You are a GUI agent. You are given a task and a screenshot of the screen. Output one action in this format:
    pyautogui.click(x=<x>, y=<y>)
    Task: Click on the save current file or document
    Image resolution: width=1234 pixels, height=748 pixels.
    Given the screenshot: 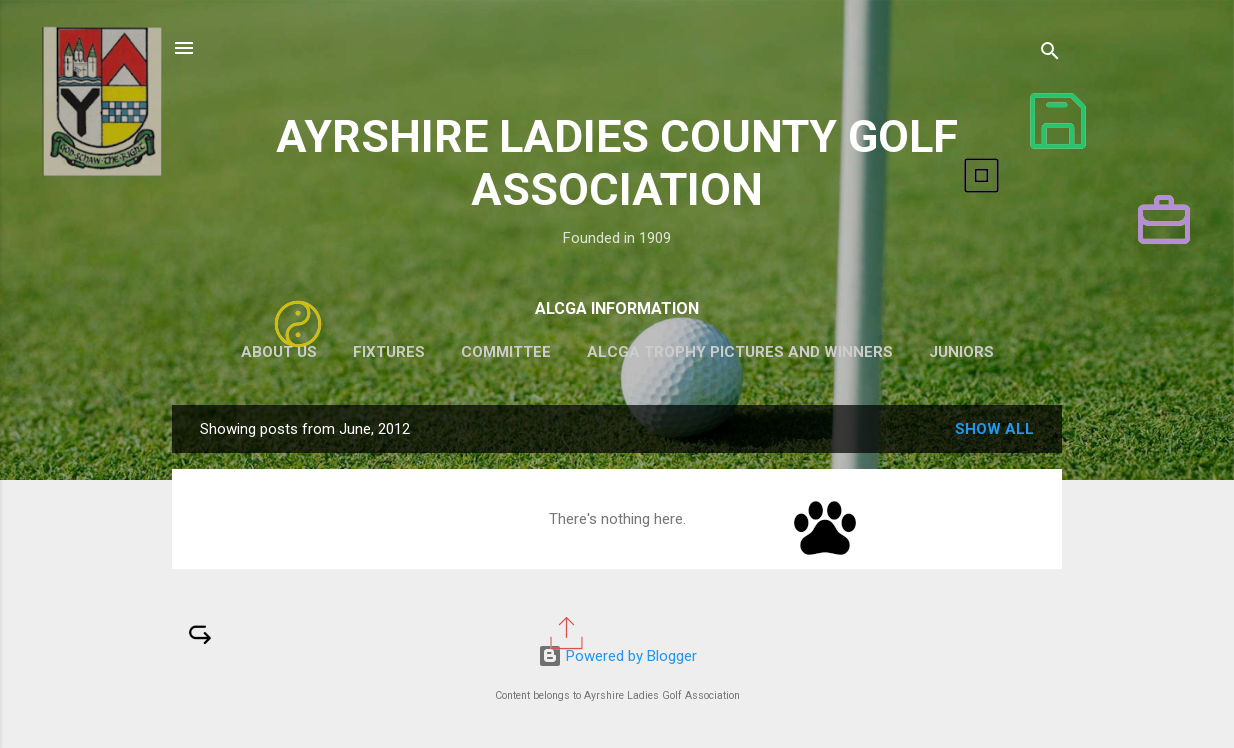 What is the action you would take?
    pyautogui.click(x=1058, y=121)
    